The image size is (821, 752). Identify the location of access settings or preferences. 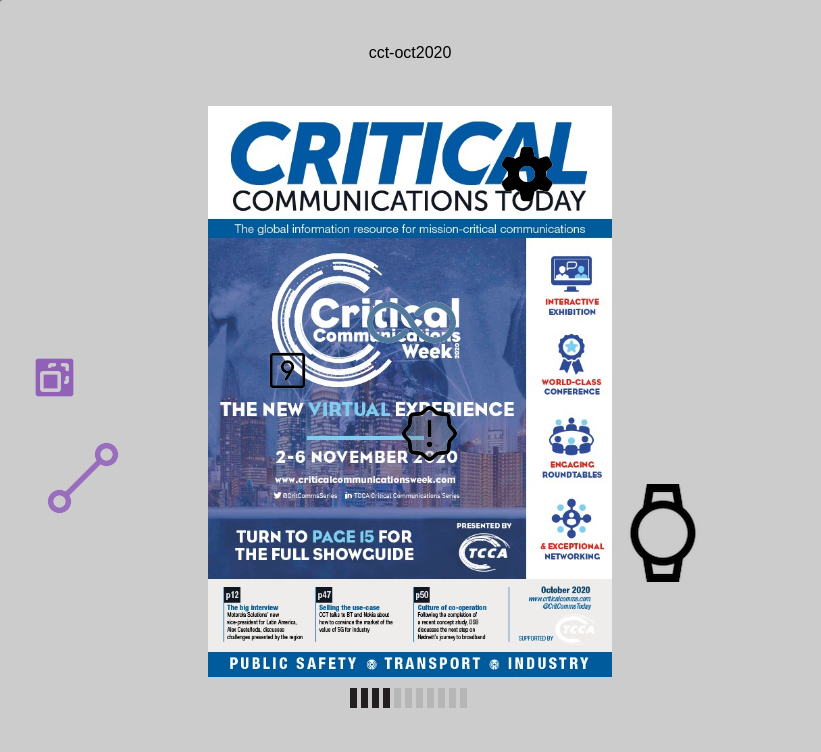
(527, 174).